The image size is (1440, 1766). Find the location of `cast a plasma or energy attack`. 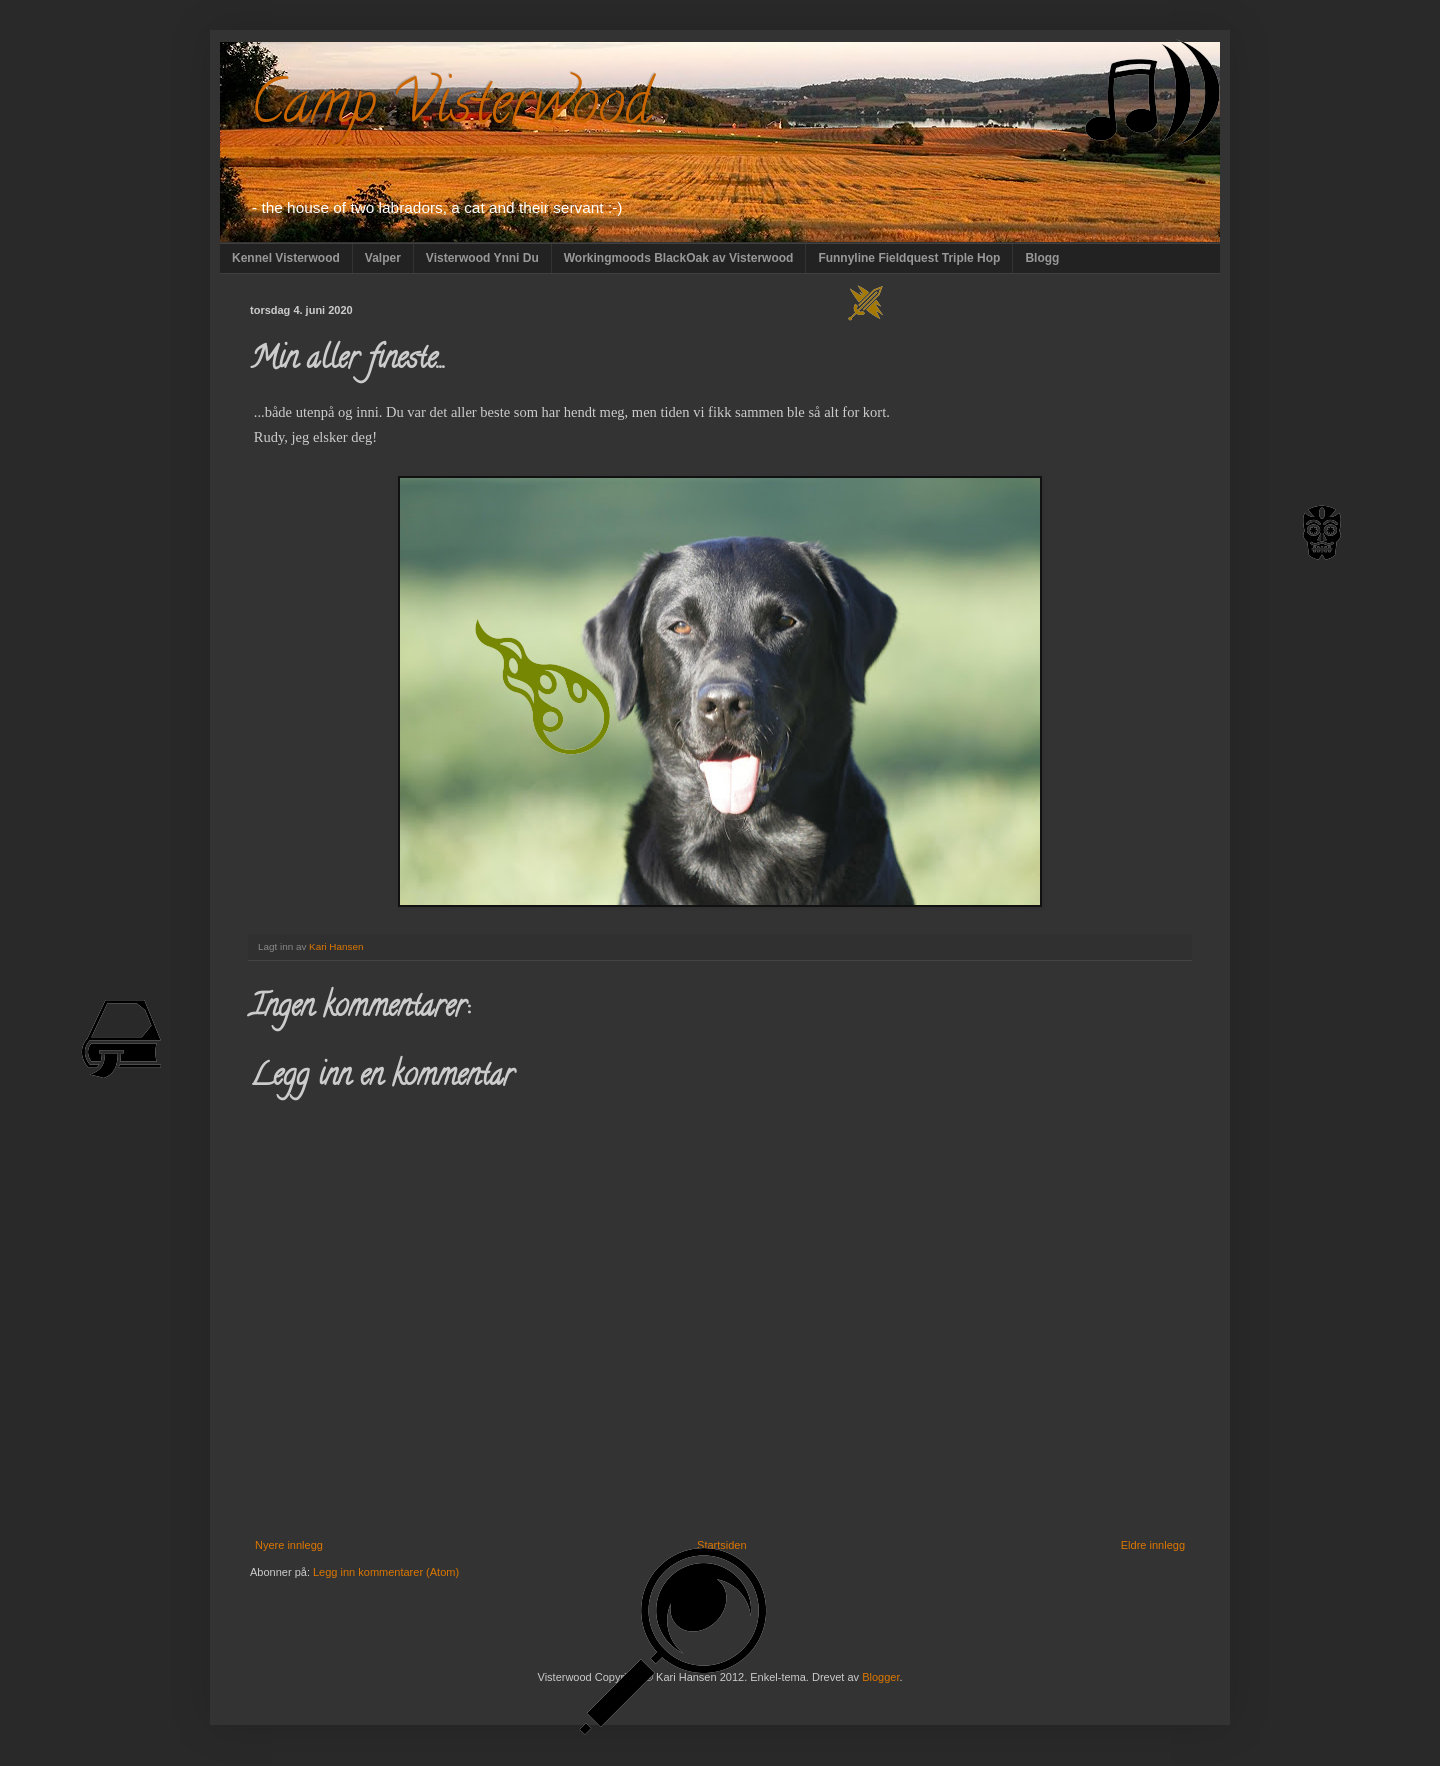

cast a plasma or energy attack is located at coordinates (543, 687).